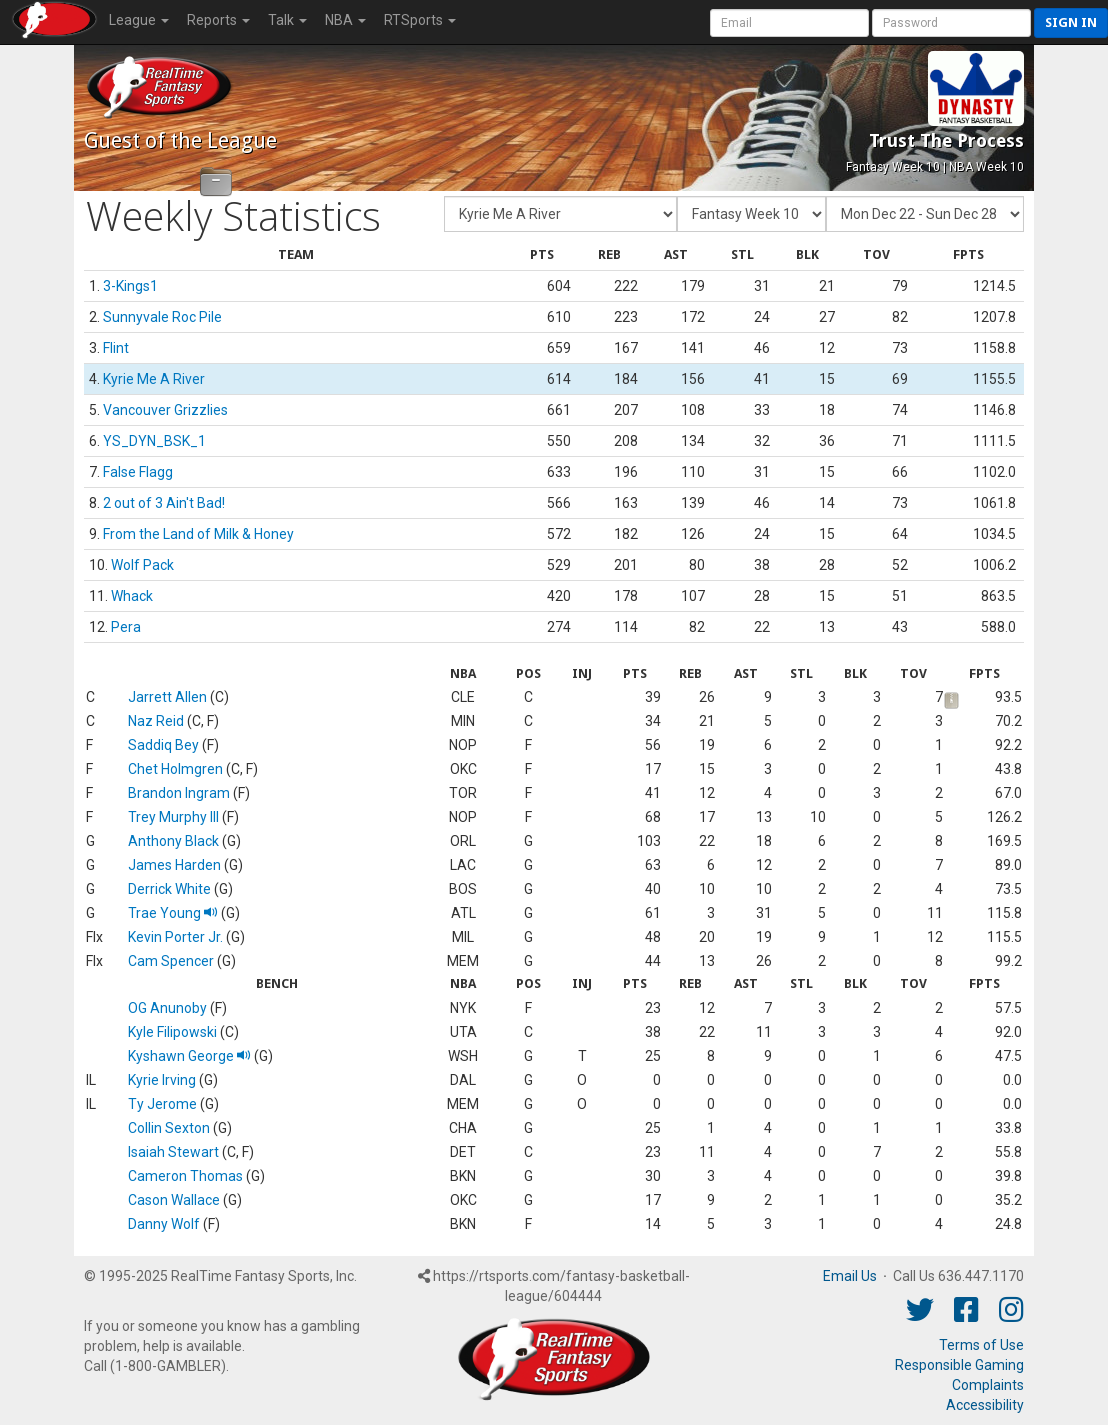  Describe the element at coordinates (216, 181) in the screenshot. I see `open the file manager application` at that location.